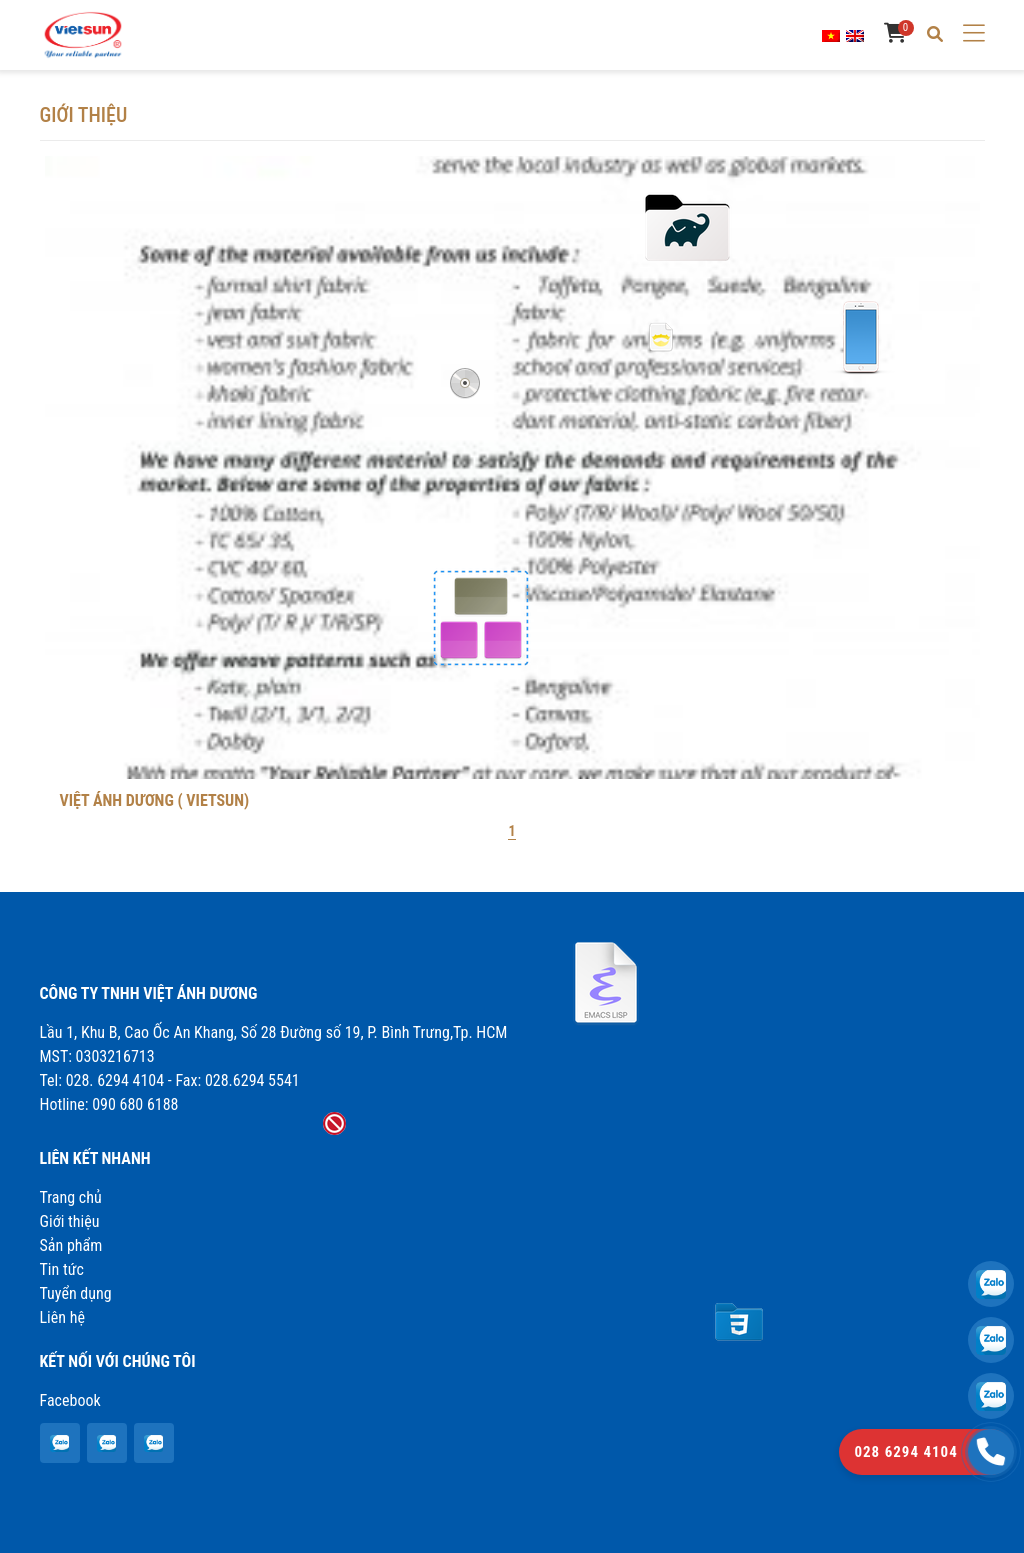  Describe the element at coordinates (606, 984) in the screenshot. I see `an emacs lisp source code file` at that location.